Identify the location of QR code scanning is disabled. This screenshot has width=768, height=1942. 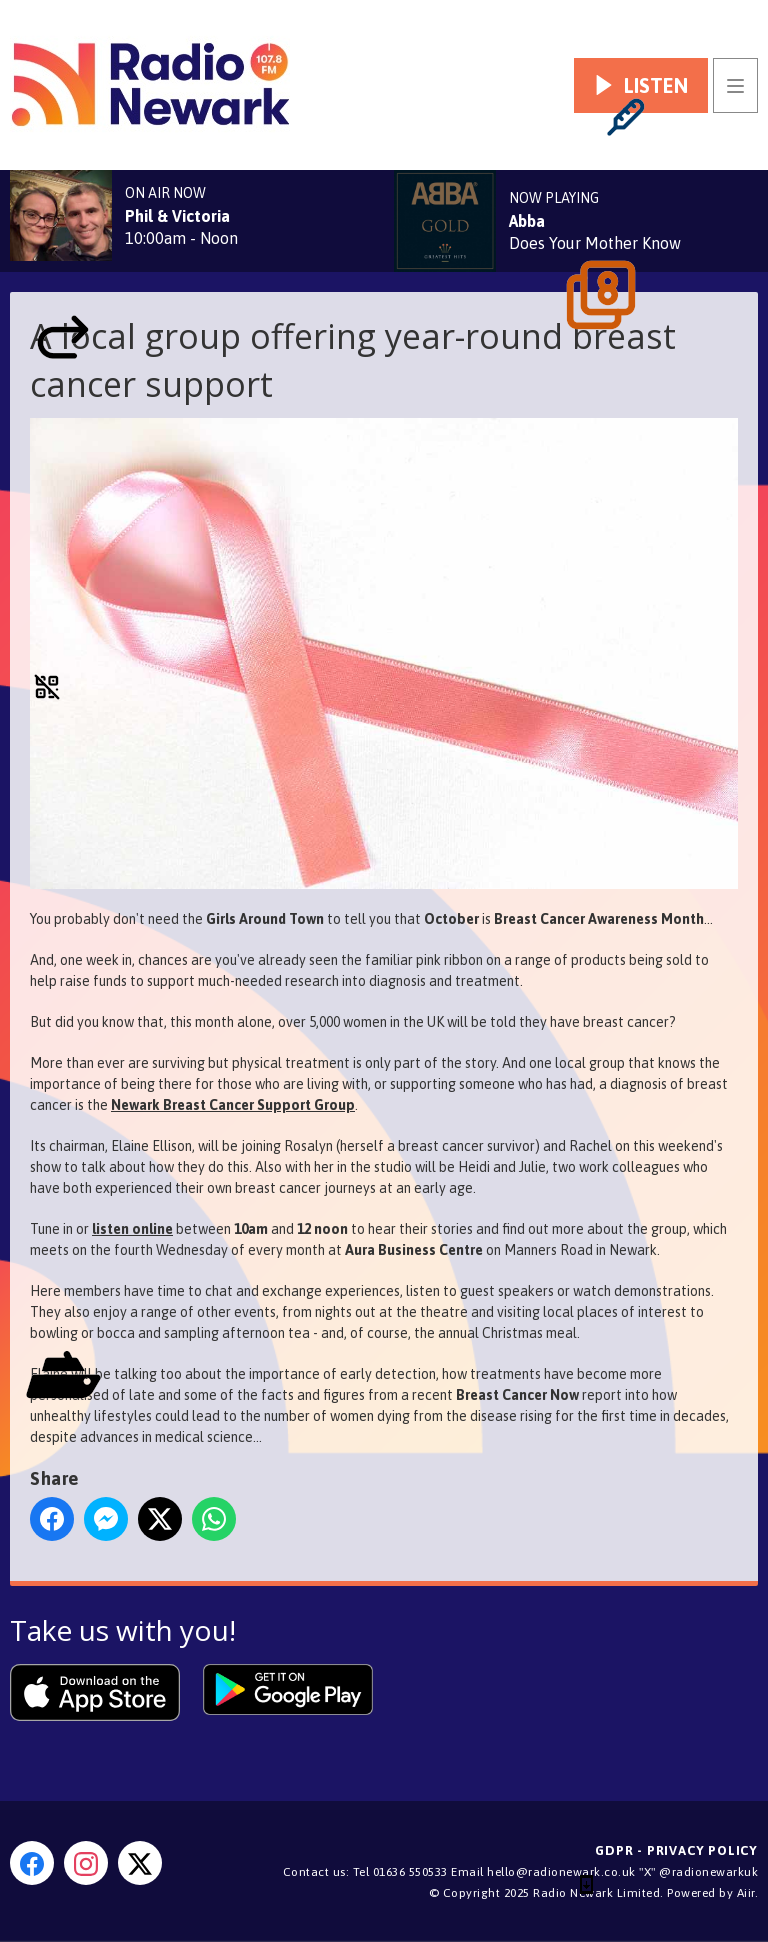
(47, 687).